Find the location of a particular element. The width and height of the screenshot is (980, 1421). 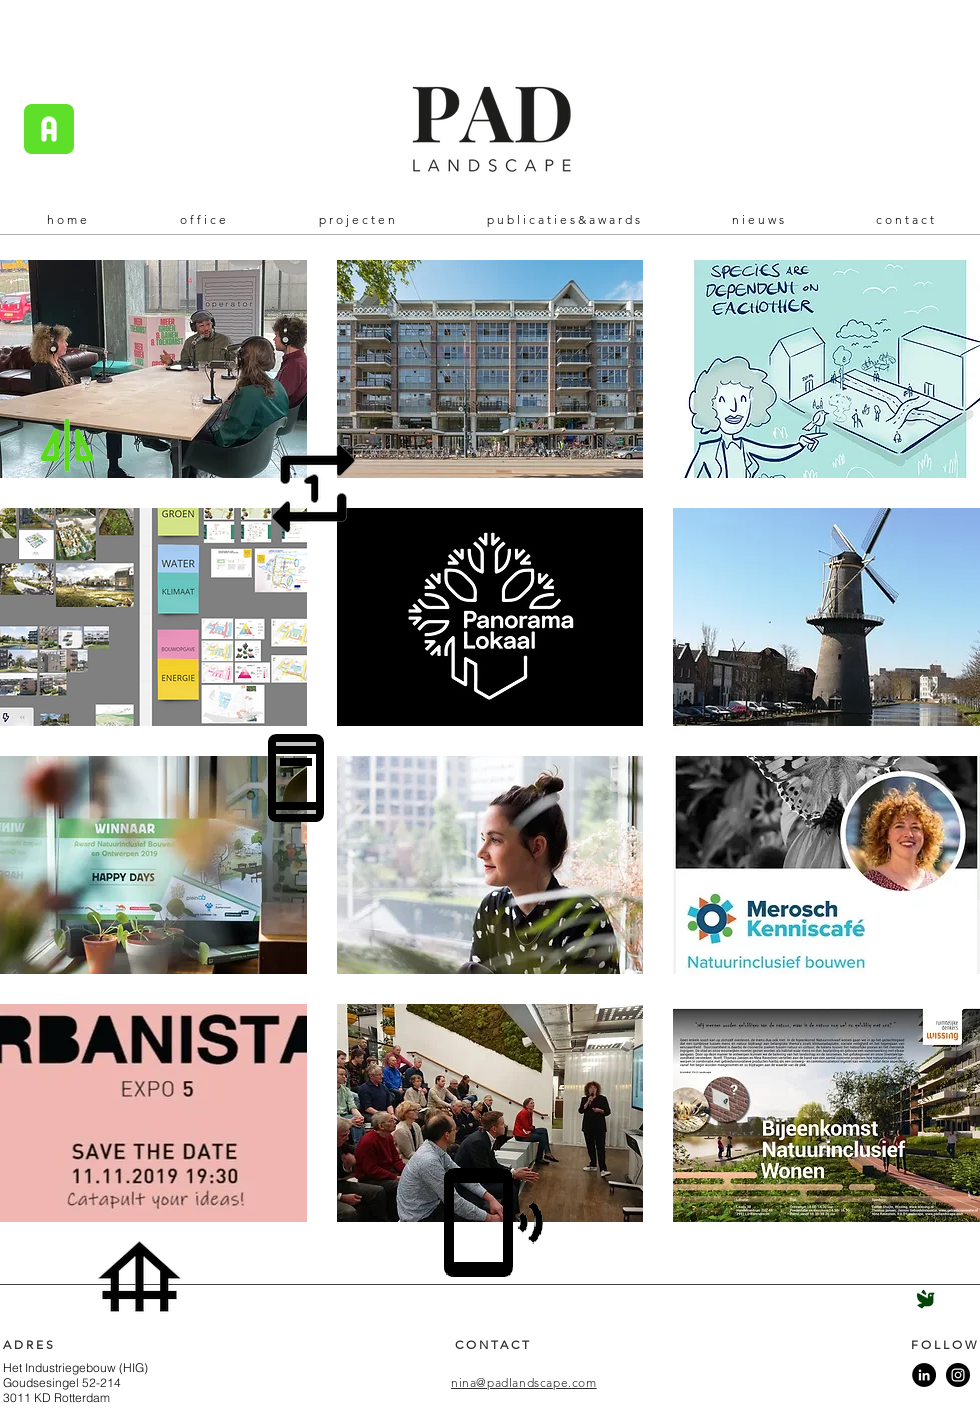

view mobile ad placements is located at coordinates (296, 778).